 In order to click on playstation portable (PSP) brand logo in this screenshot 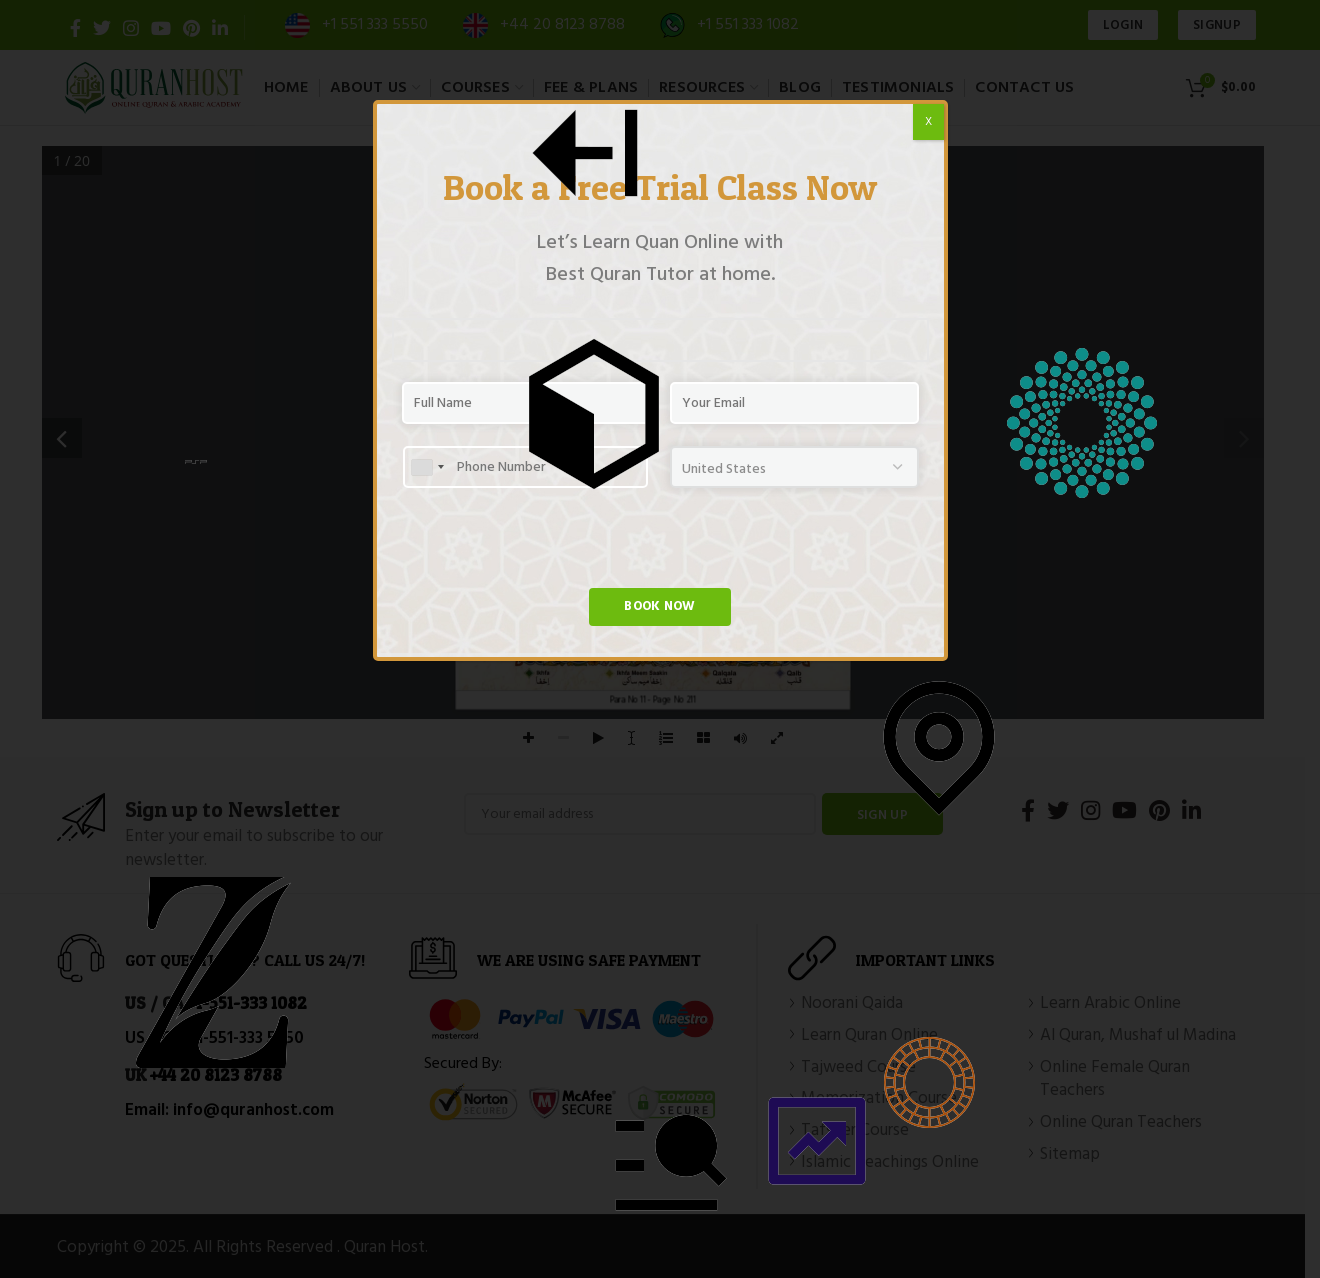, I will do `click(196, 462)`.